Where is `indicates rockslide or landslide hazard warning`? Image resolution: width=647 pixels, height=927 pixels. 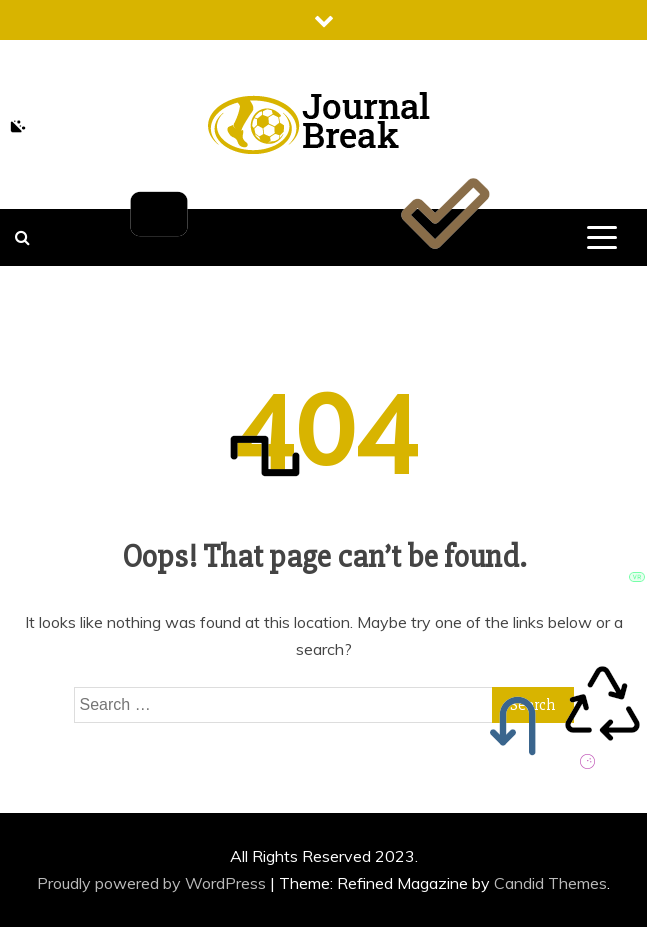 indicates rockslide or landslide hazard warning is located at coordinates (18, 126).